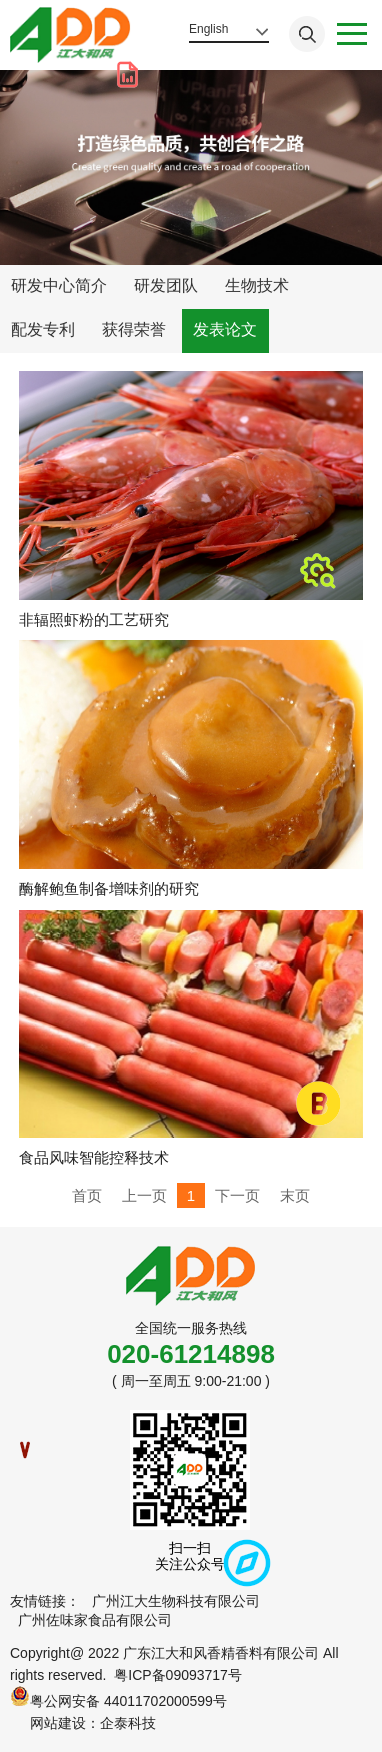  Describe the element at coordinates (317, 570) in the screenshot. I see `search within settings or preferences` at that location.